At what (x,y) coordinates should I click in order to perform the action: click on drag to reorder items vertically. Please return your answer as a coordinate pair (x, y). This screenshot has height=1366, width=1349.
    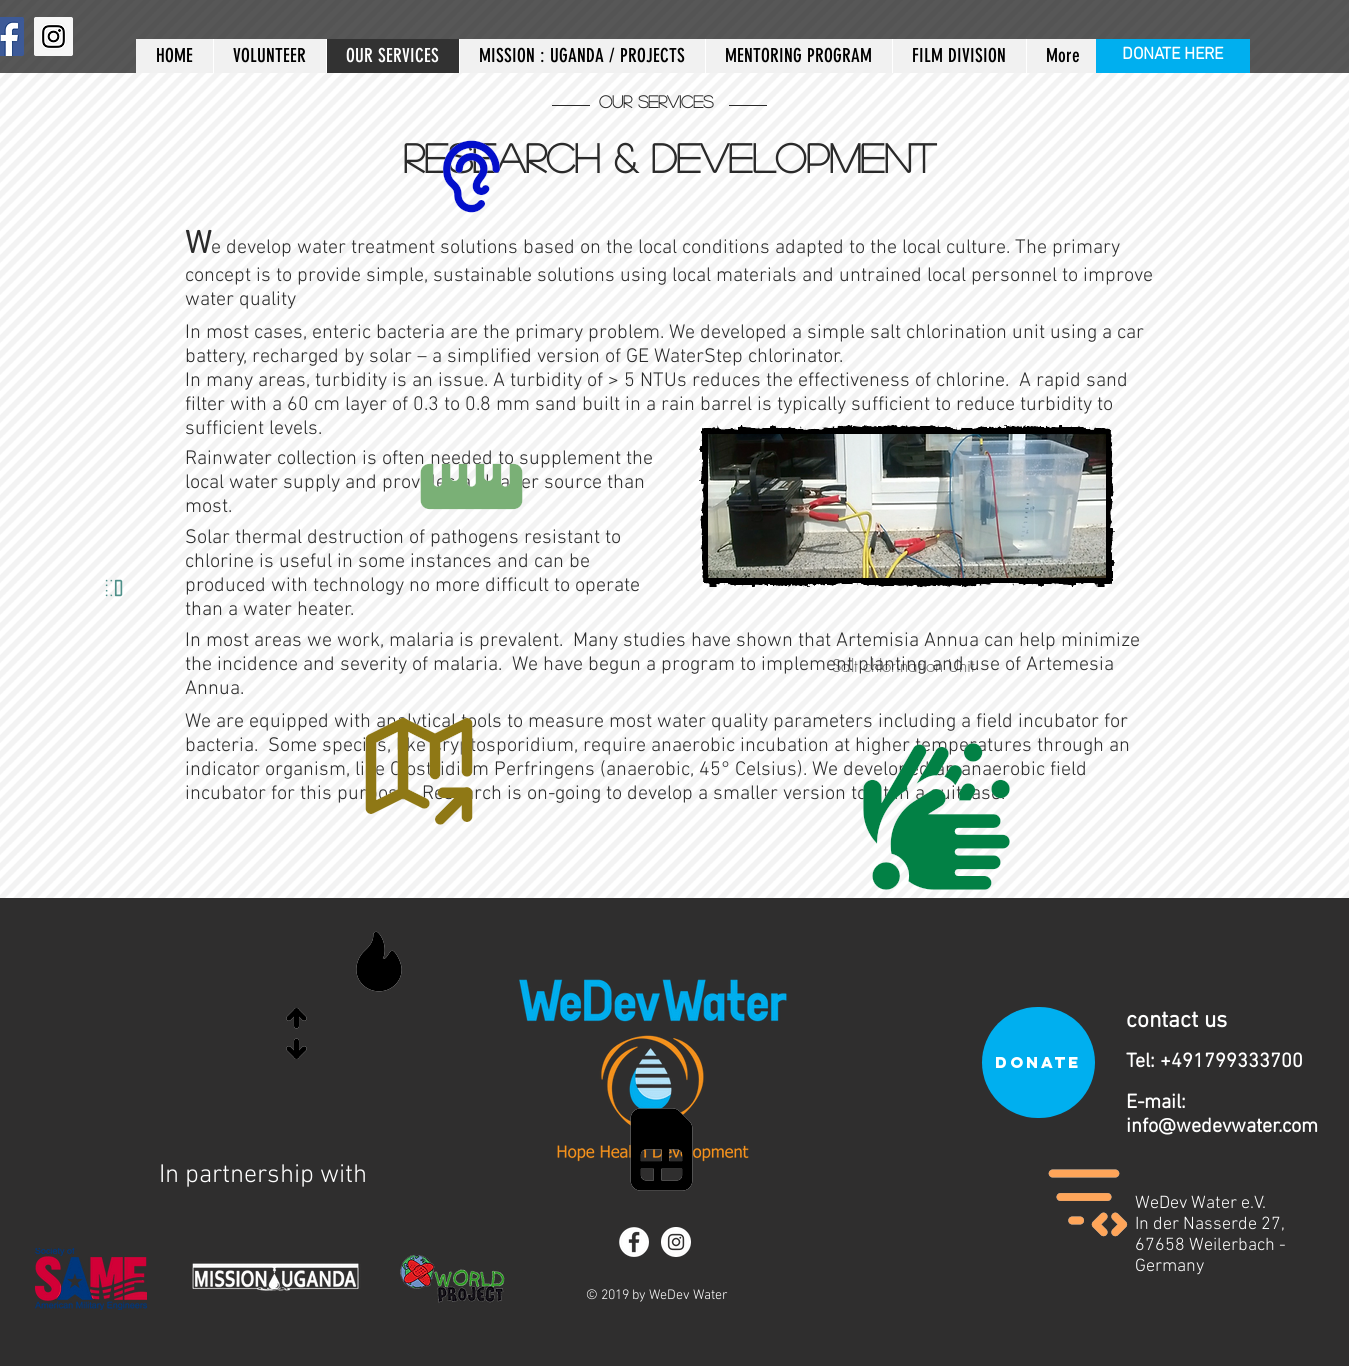
    Looking at the image, I should click on (296, 1033).